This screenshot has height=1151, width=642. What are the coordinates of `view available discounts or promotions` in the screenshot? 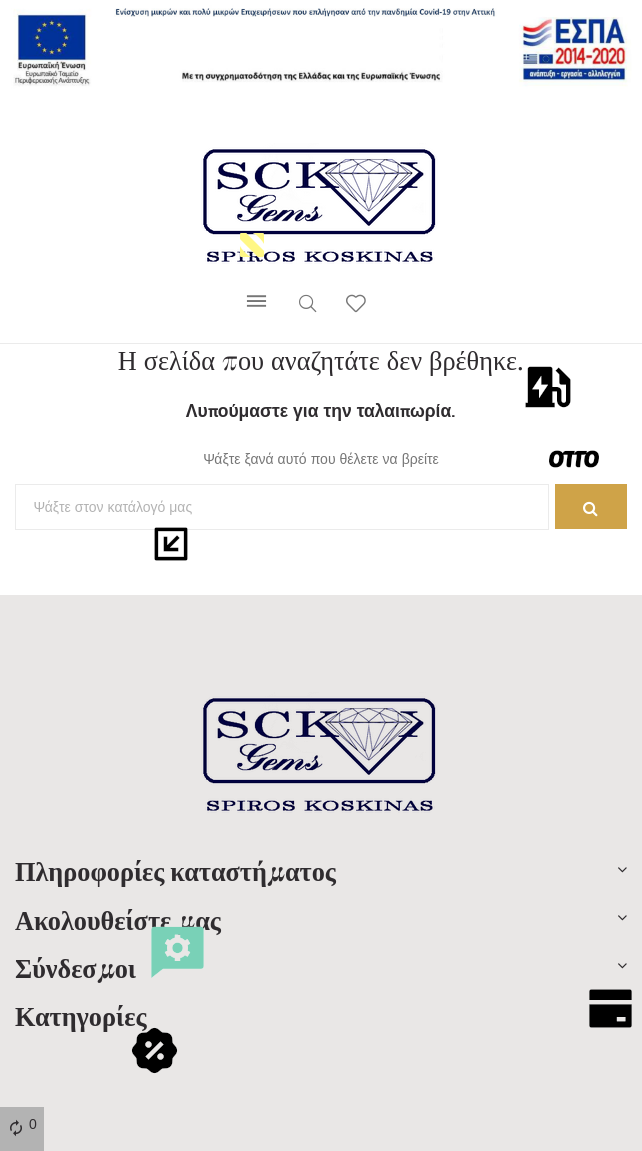 It's located at (154, 1050).